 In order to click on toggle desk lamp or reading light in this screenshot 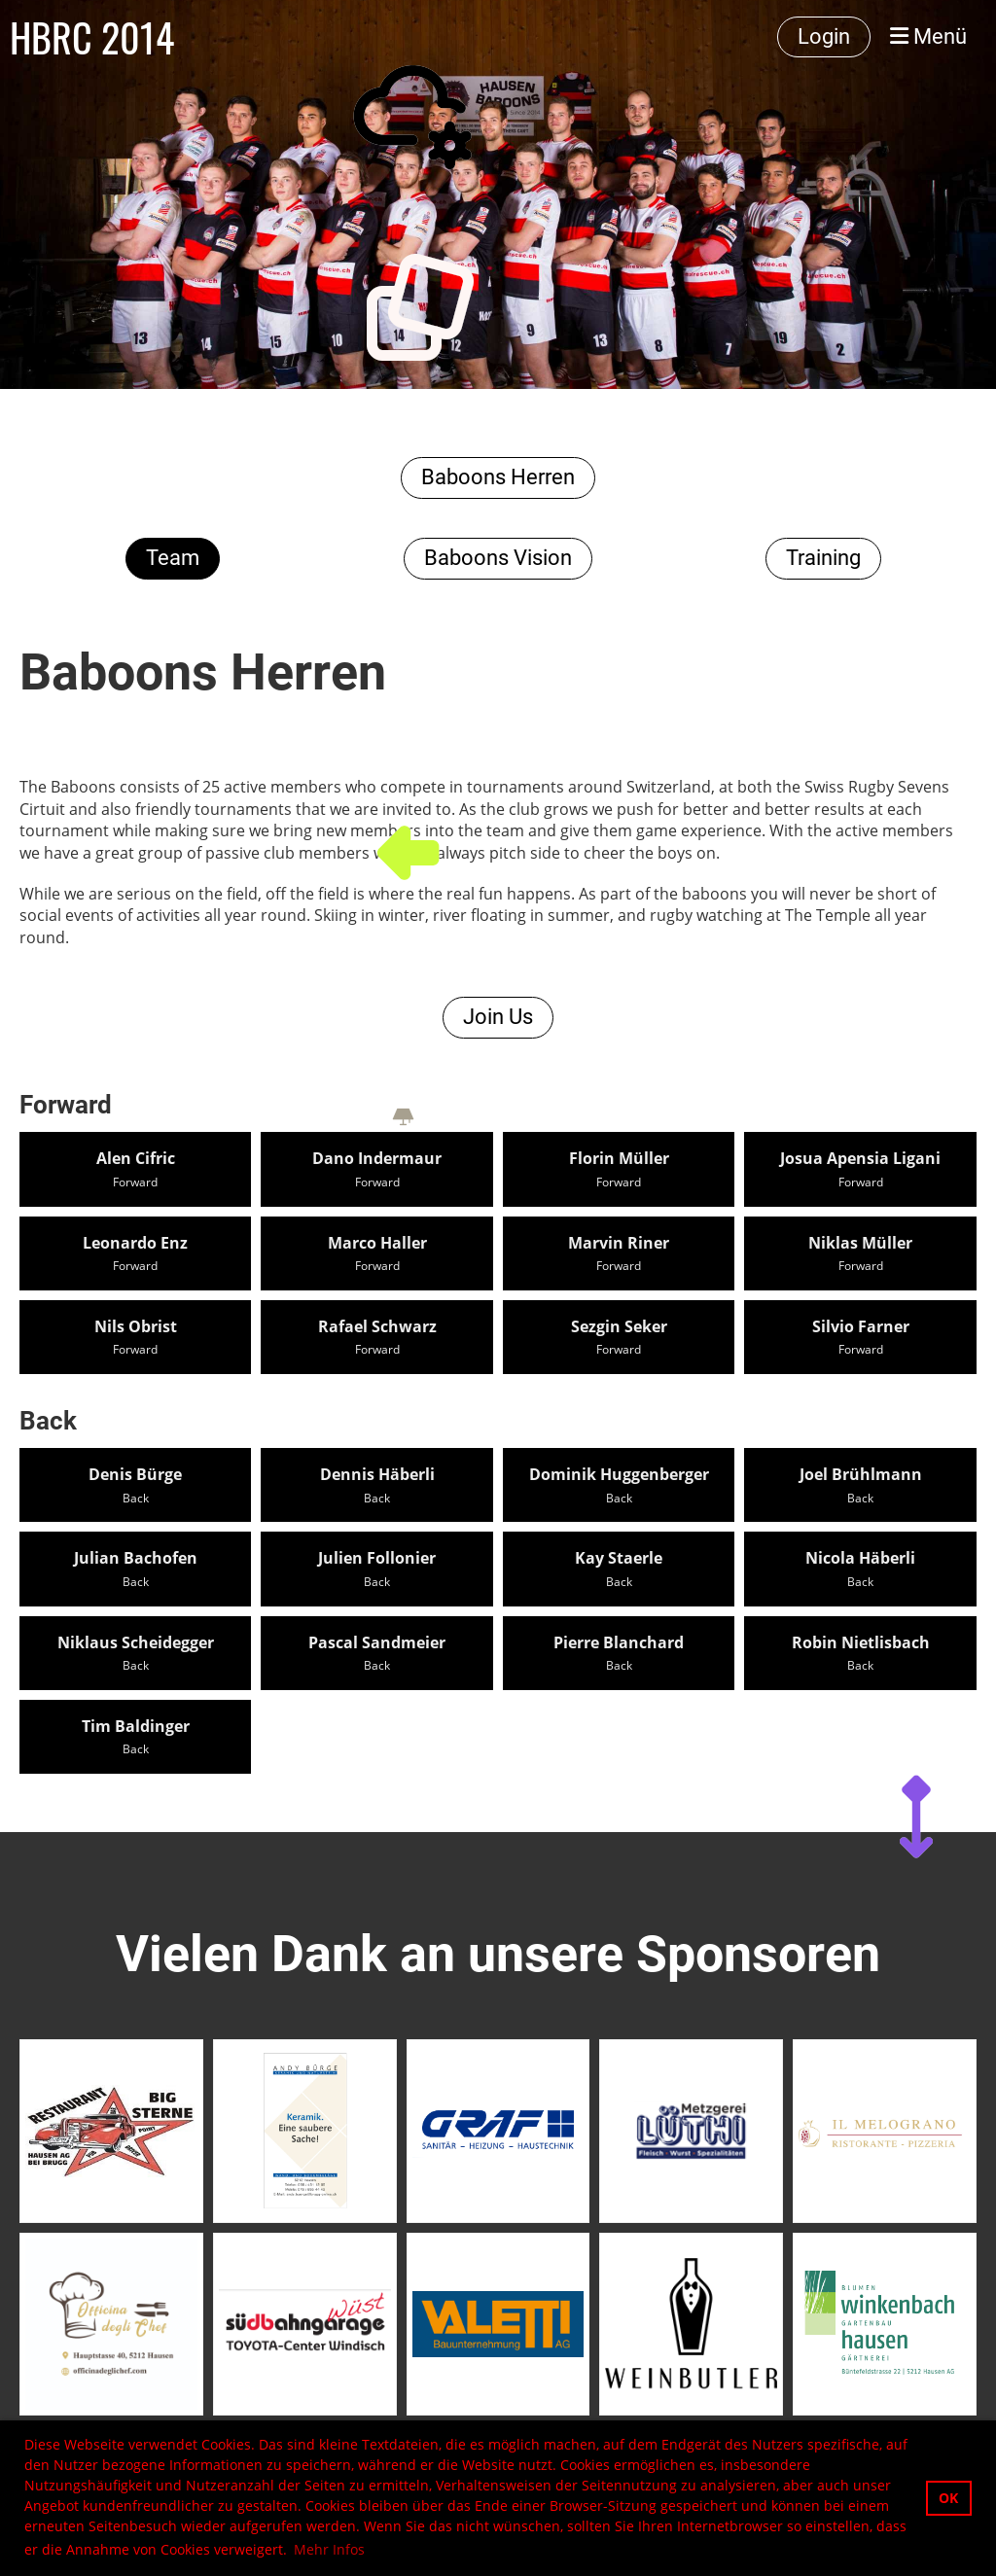, I will do `click(403, 1116)`.